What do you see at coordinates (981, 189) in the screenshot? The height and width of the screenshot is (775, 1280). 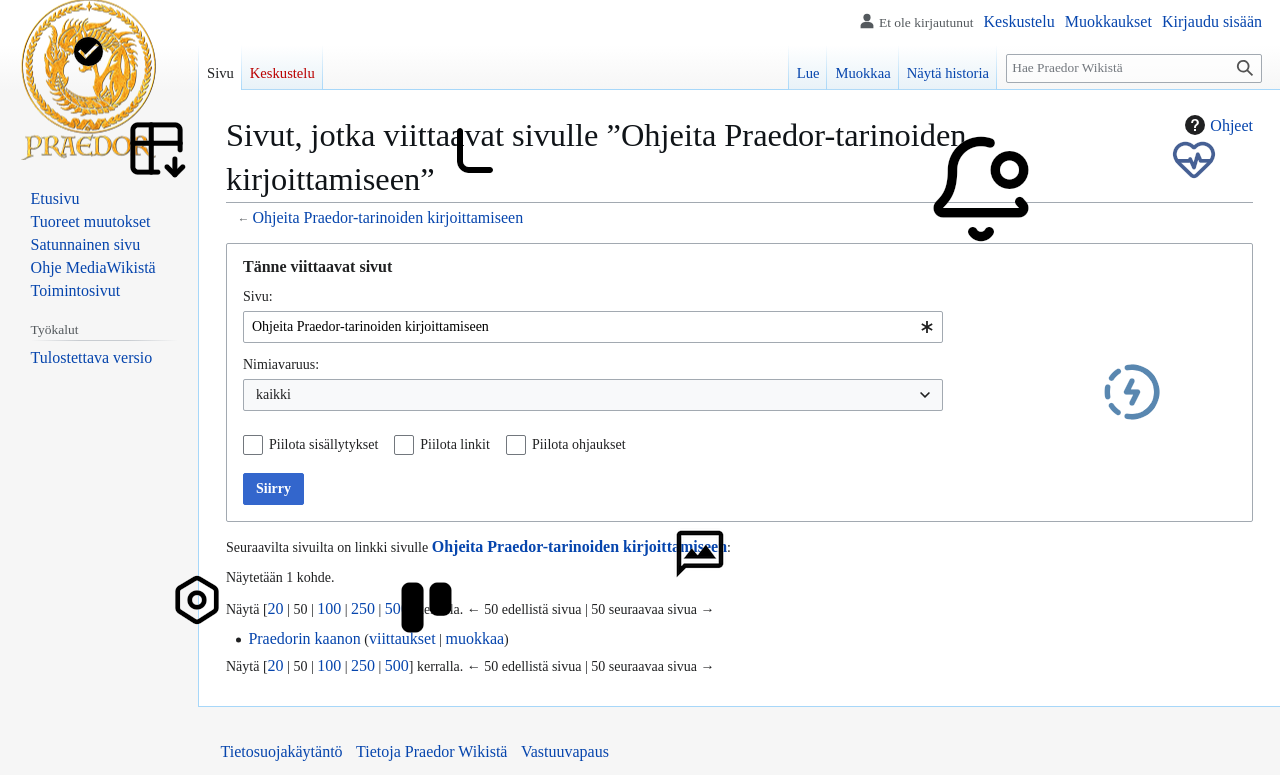 I see `indicates new notifications` at bounding box center [981, 189].